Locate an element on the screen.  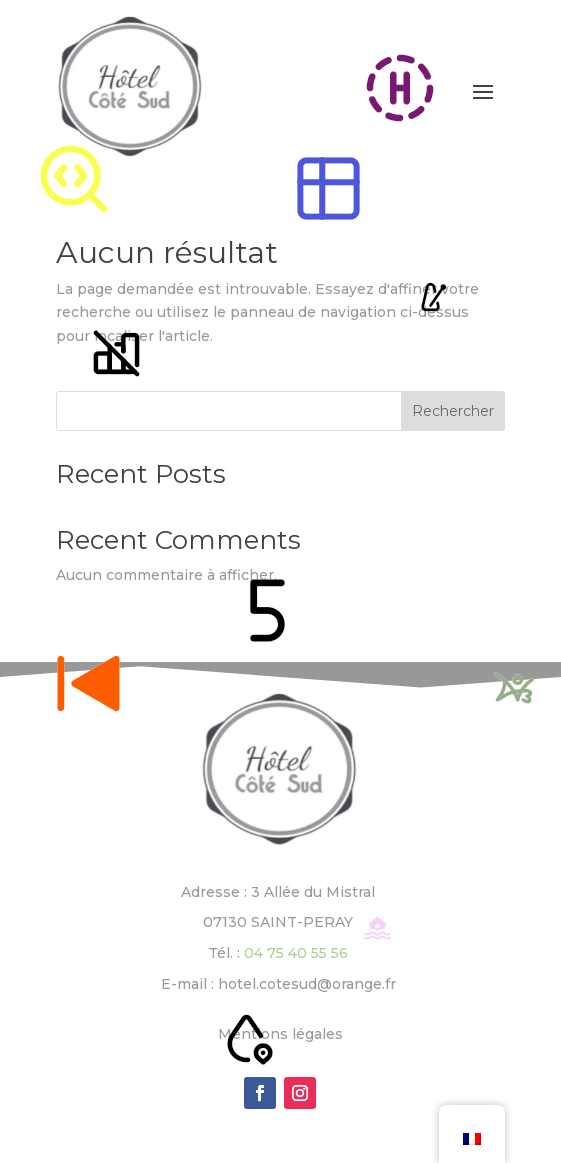
indicates step 5 in a multi-step process is located at coordinates (267, 610).